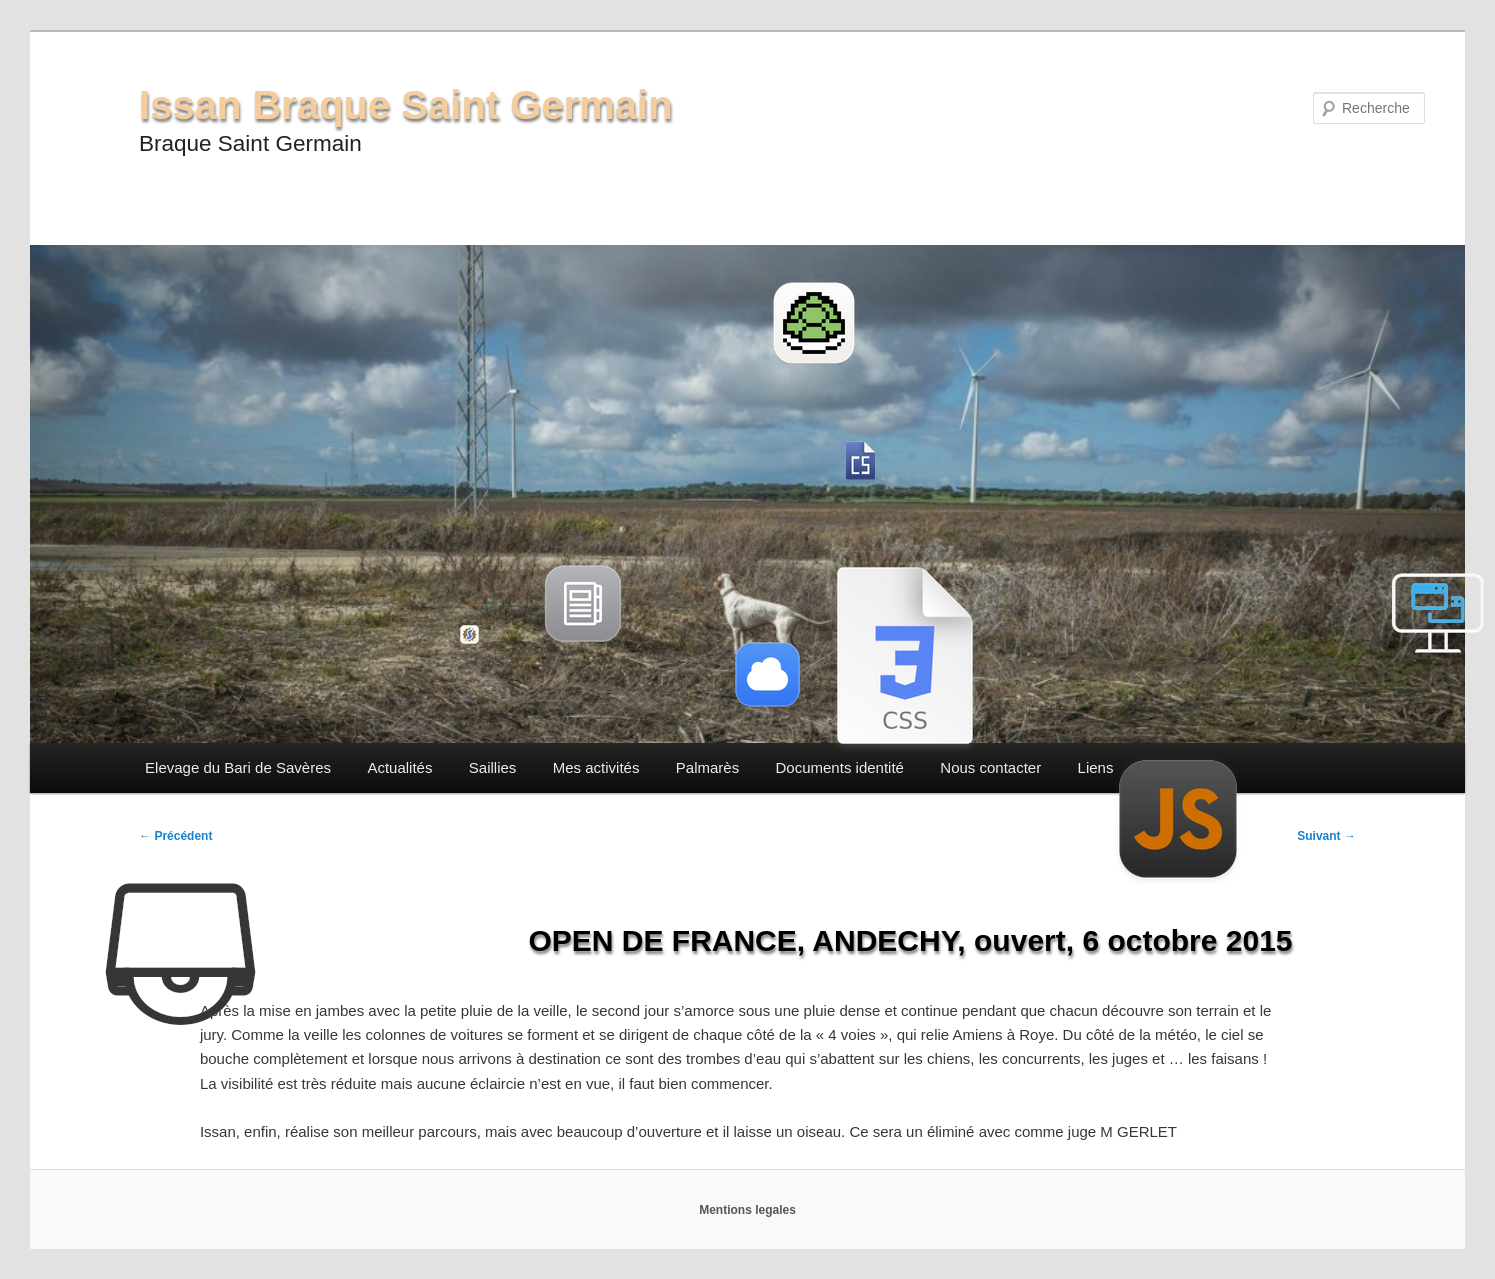  I want to click on open slade editor application, so click(469, 634).